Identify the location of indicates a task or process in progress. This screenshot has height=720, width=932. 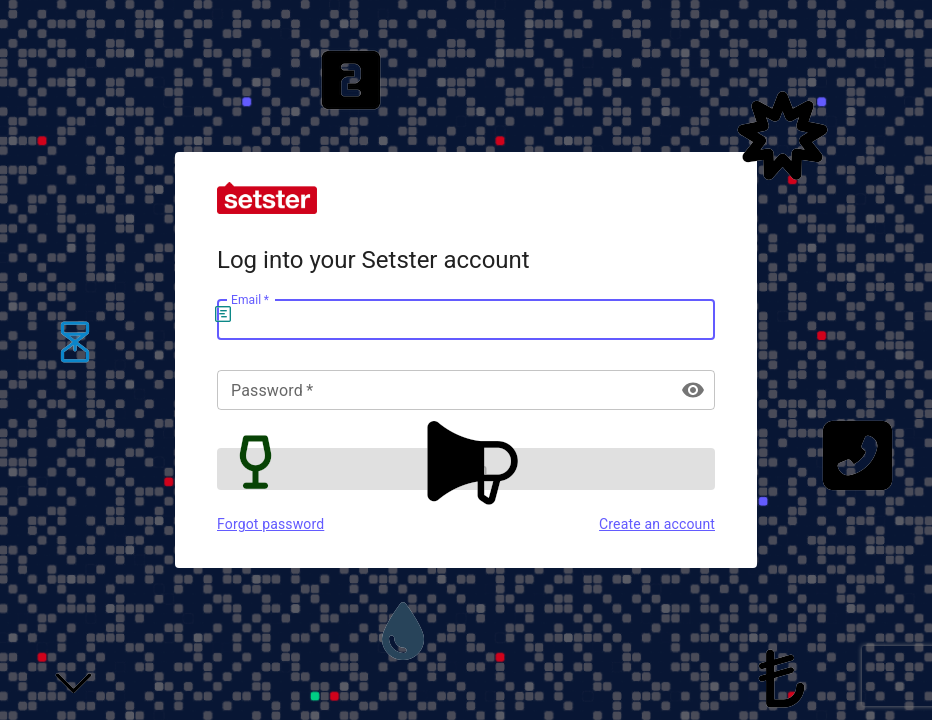
(75, 342).